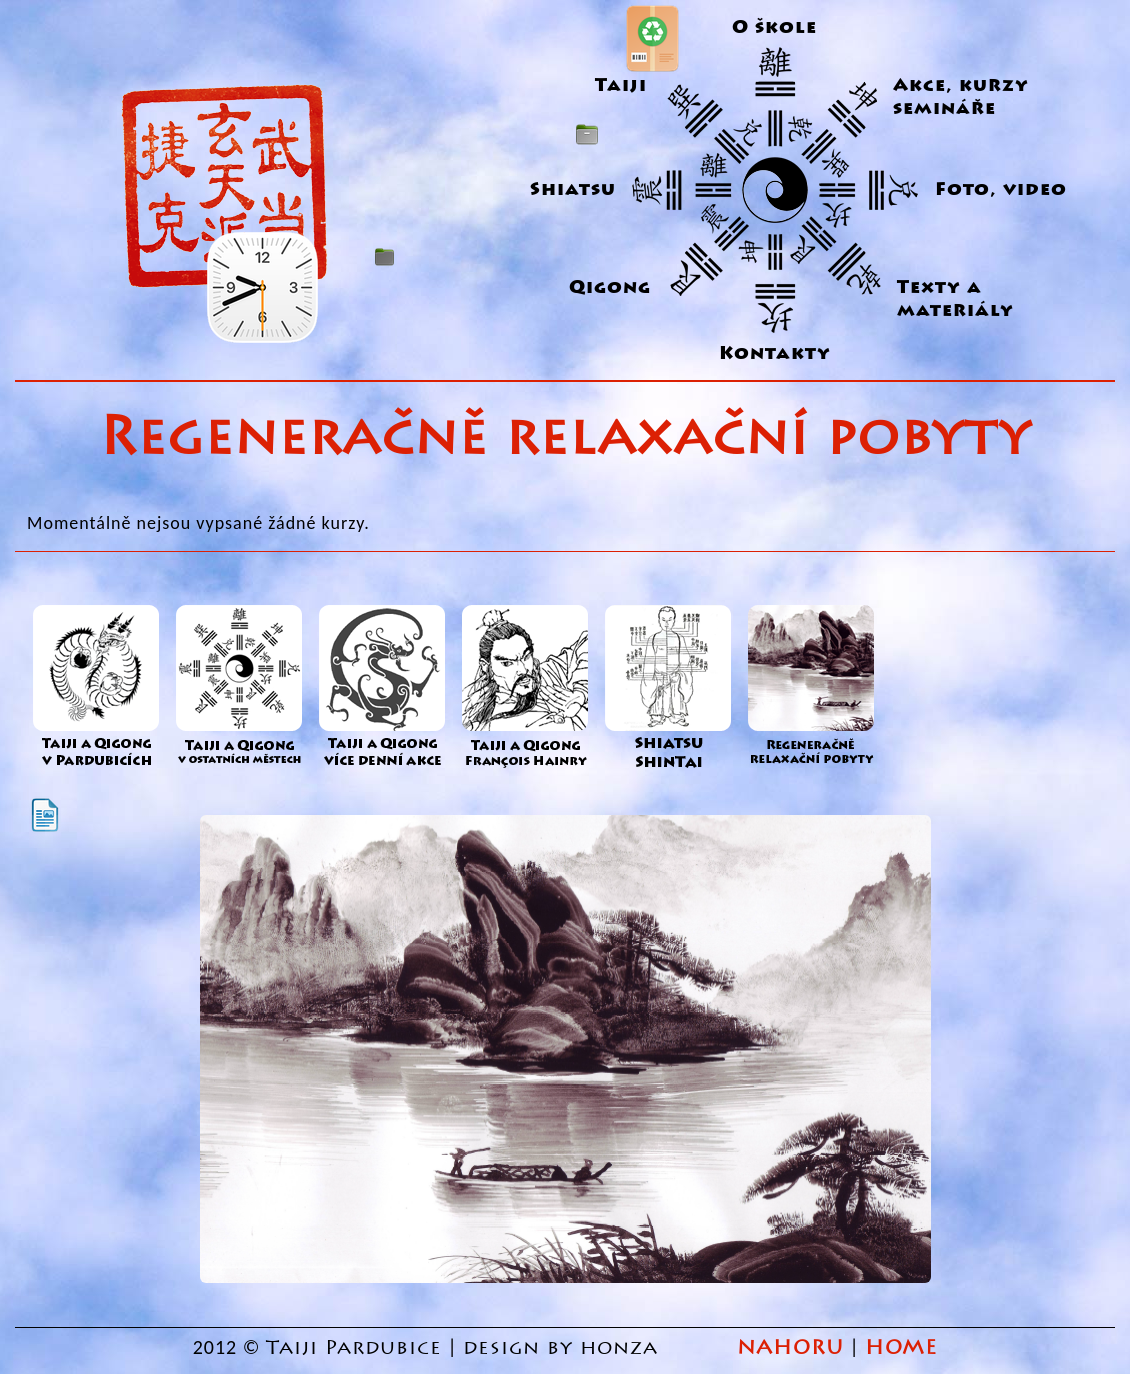 The image size is (1130, 1374). What do you see at coordinates (384, 256) in the screenshot?
I see `open folder to view contents` at bounding box center [384, 256].